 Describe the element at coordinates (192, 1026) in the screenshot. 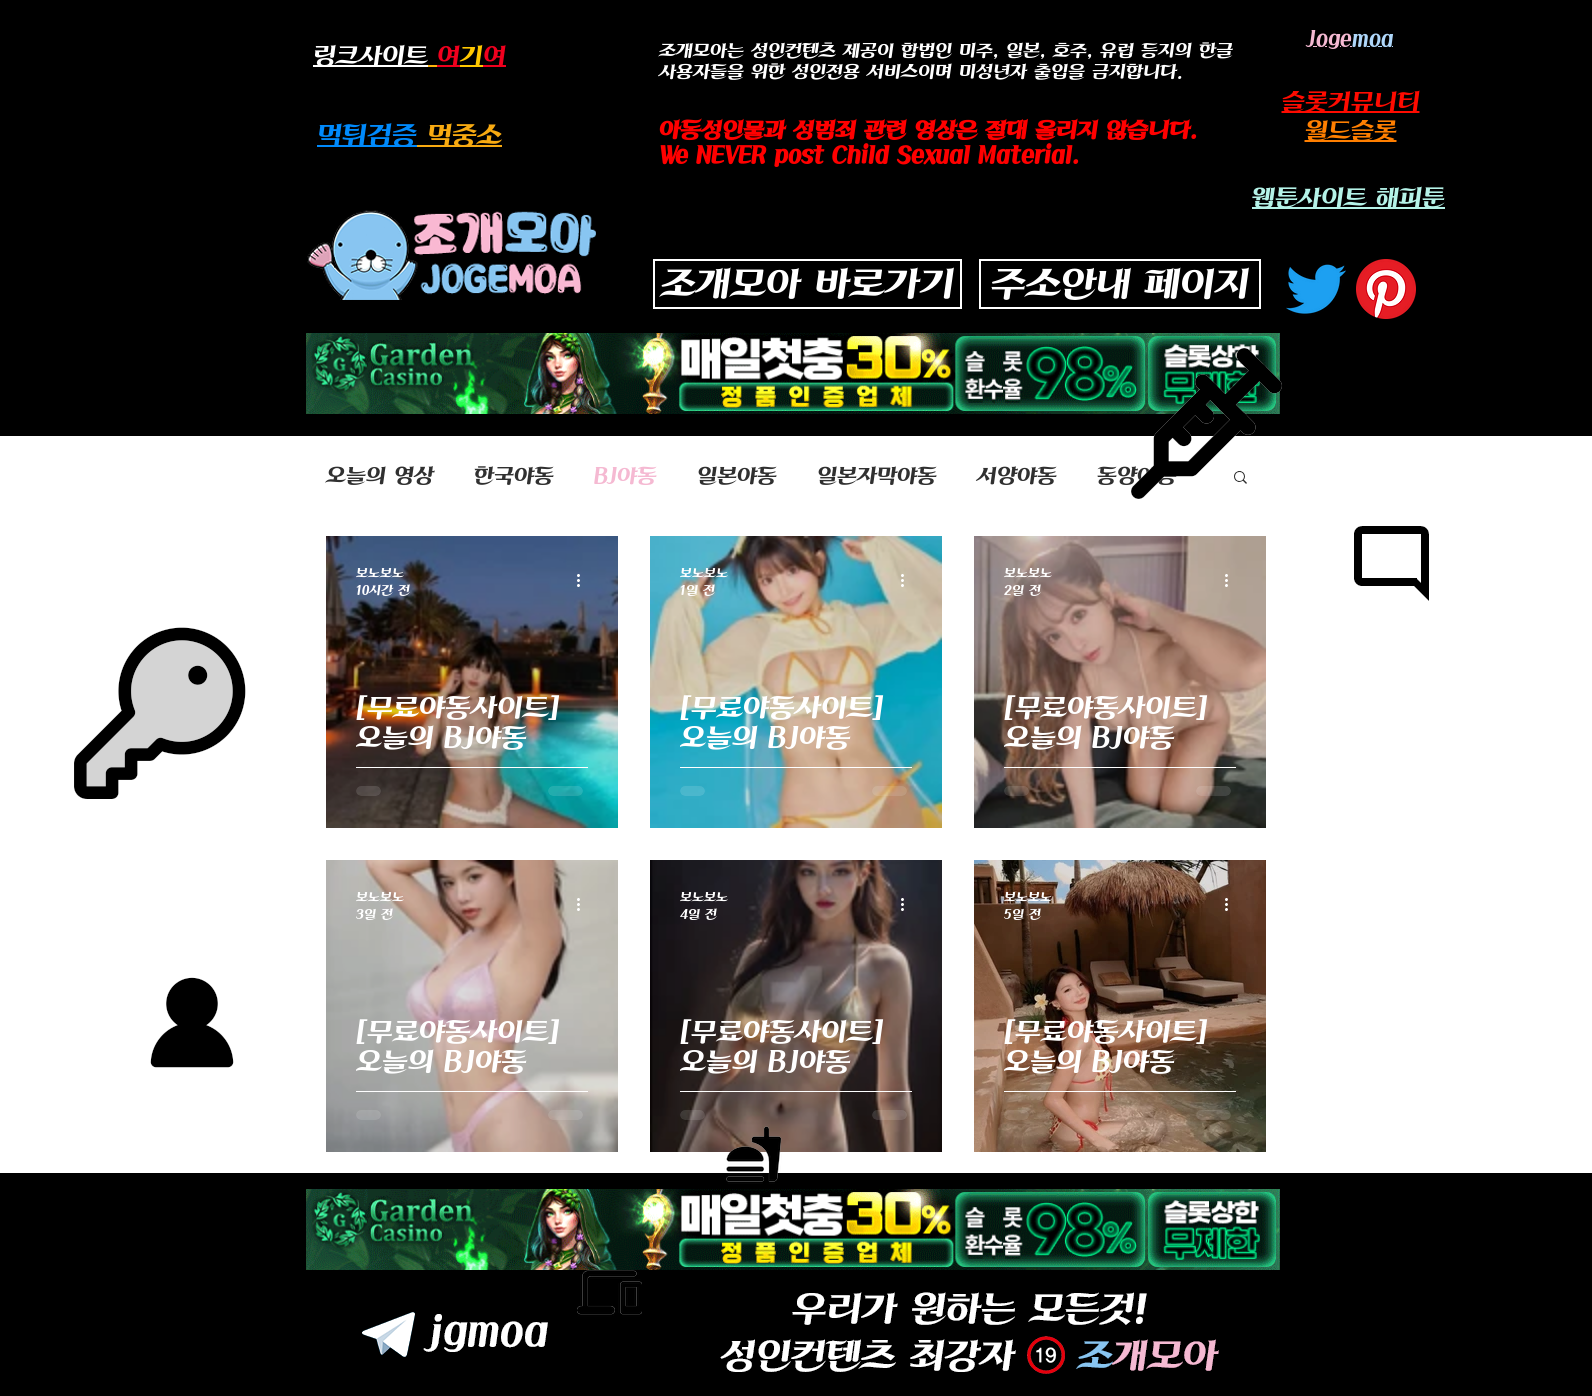

I see `view your profile` at that location.